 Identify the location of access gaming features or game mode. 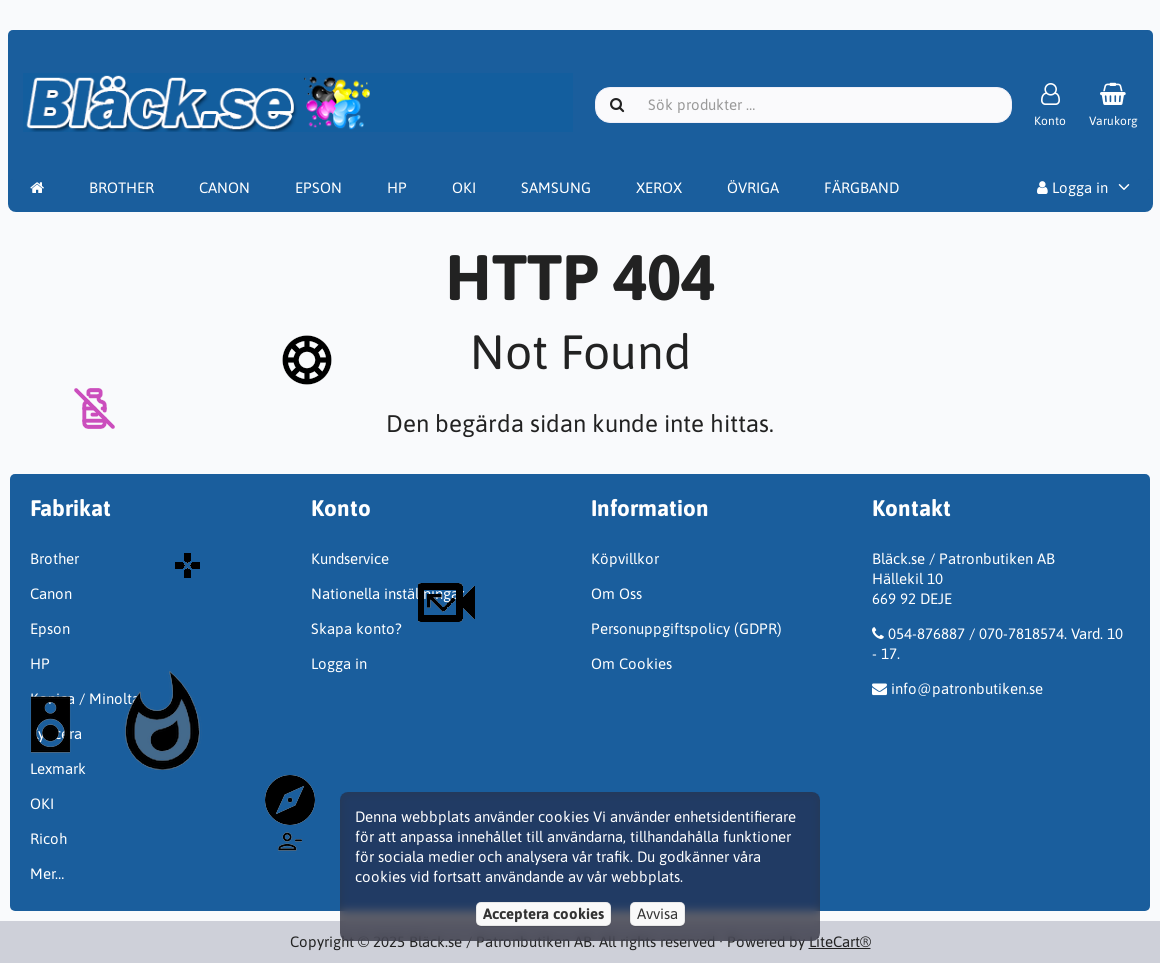
(187, 565).